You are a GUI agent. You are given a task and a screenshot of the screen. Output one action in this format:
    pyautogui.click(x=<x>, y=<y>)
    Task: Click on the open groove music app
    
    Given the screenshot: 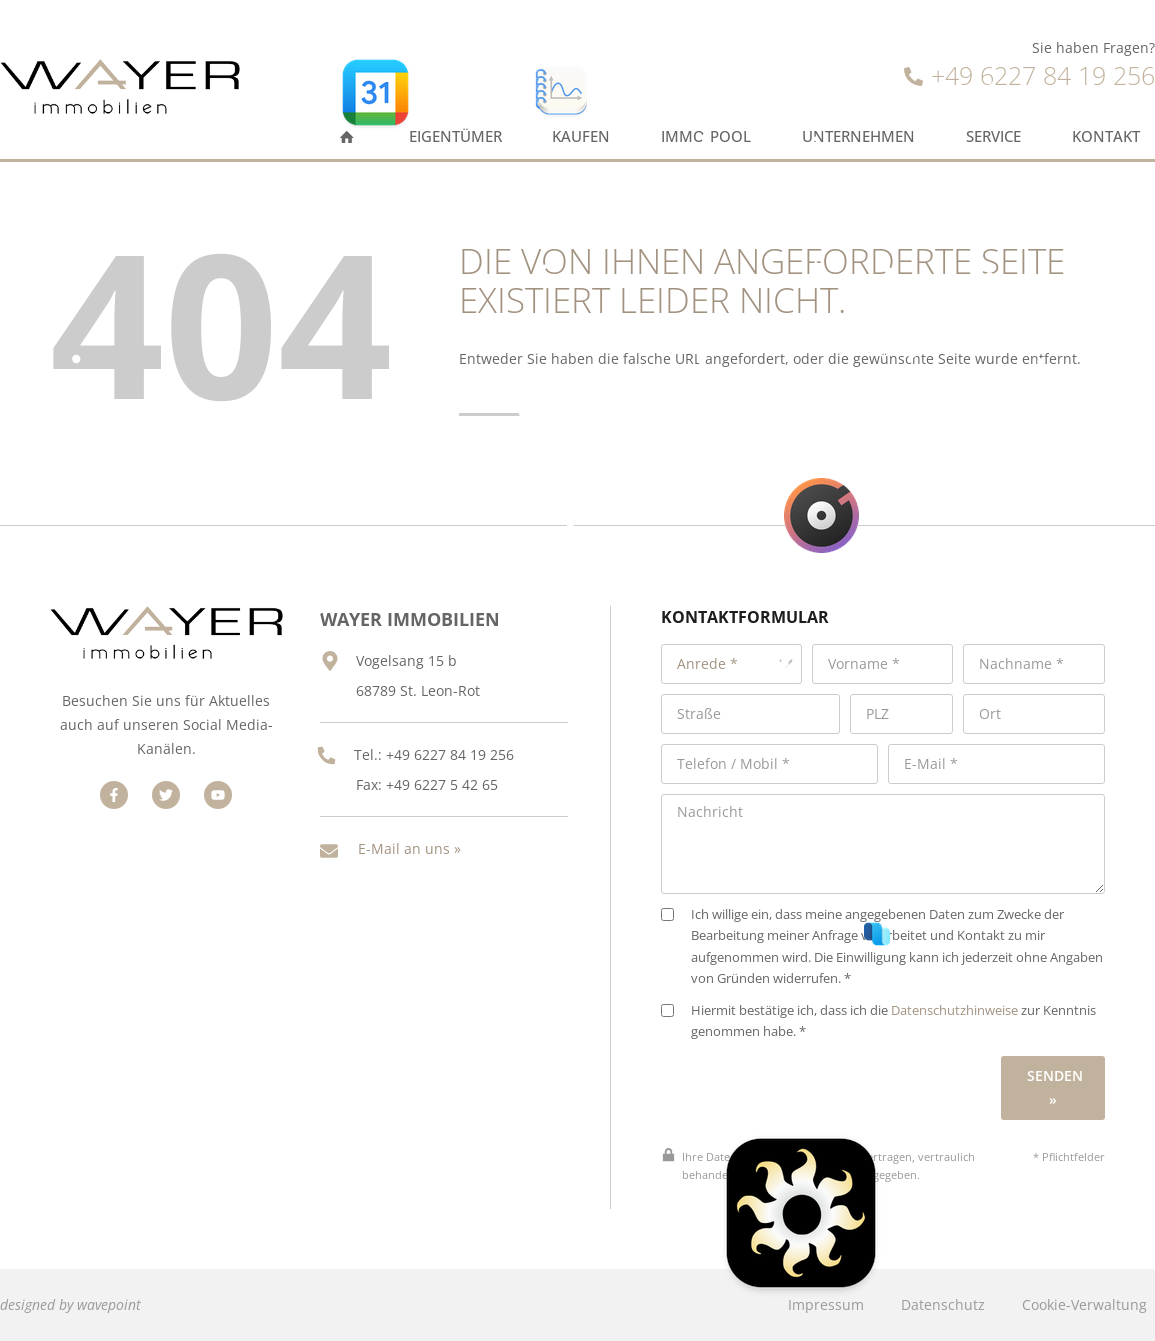 What is the action you would take?
    pyautogui.click(x=821, y=515)
    